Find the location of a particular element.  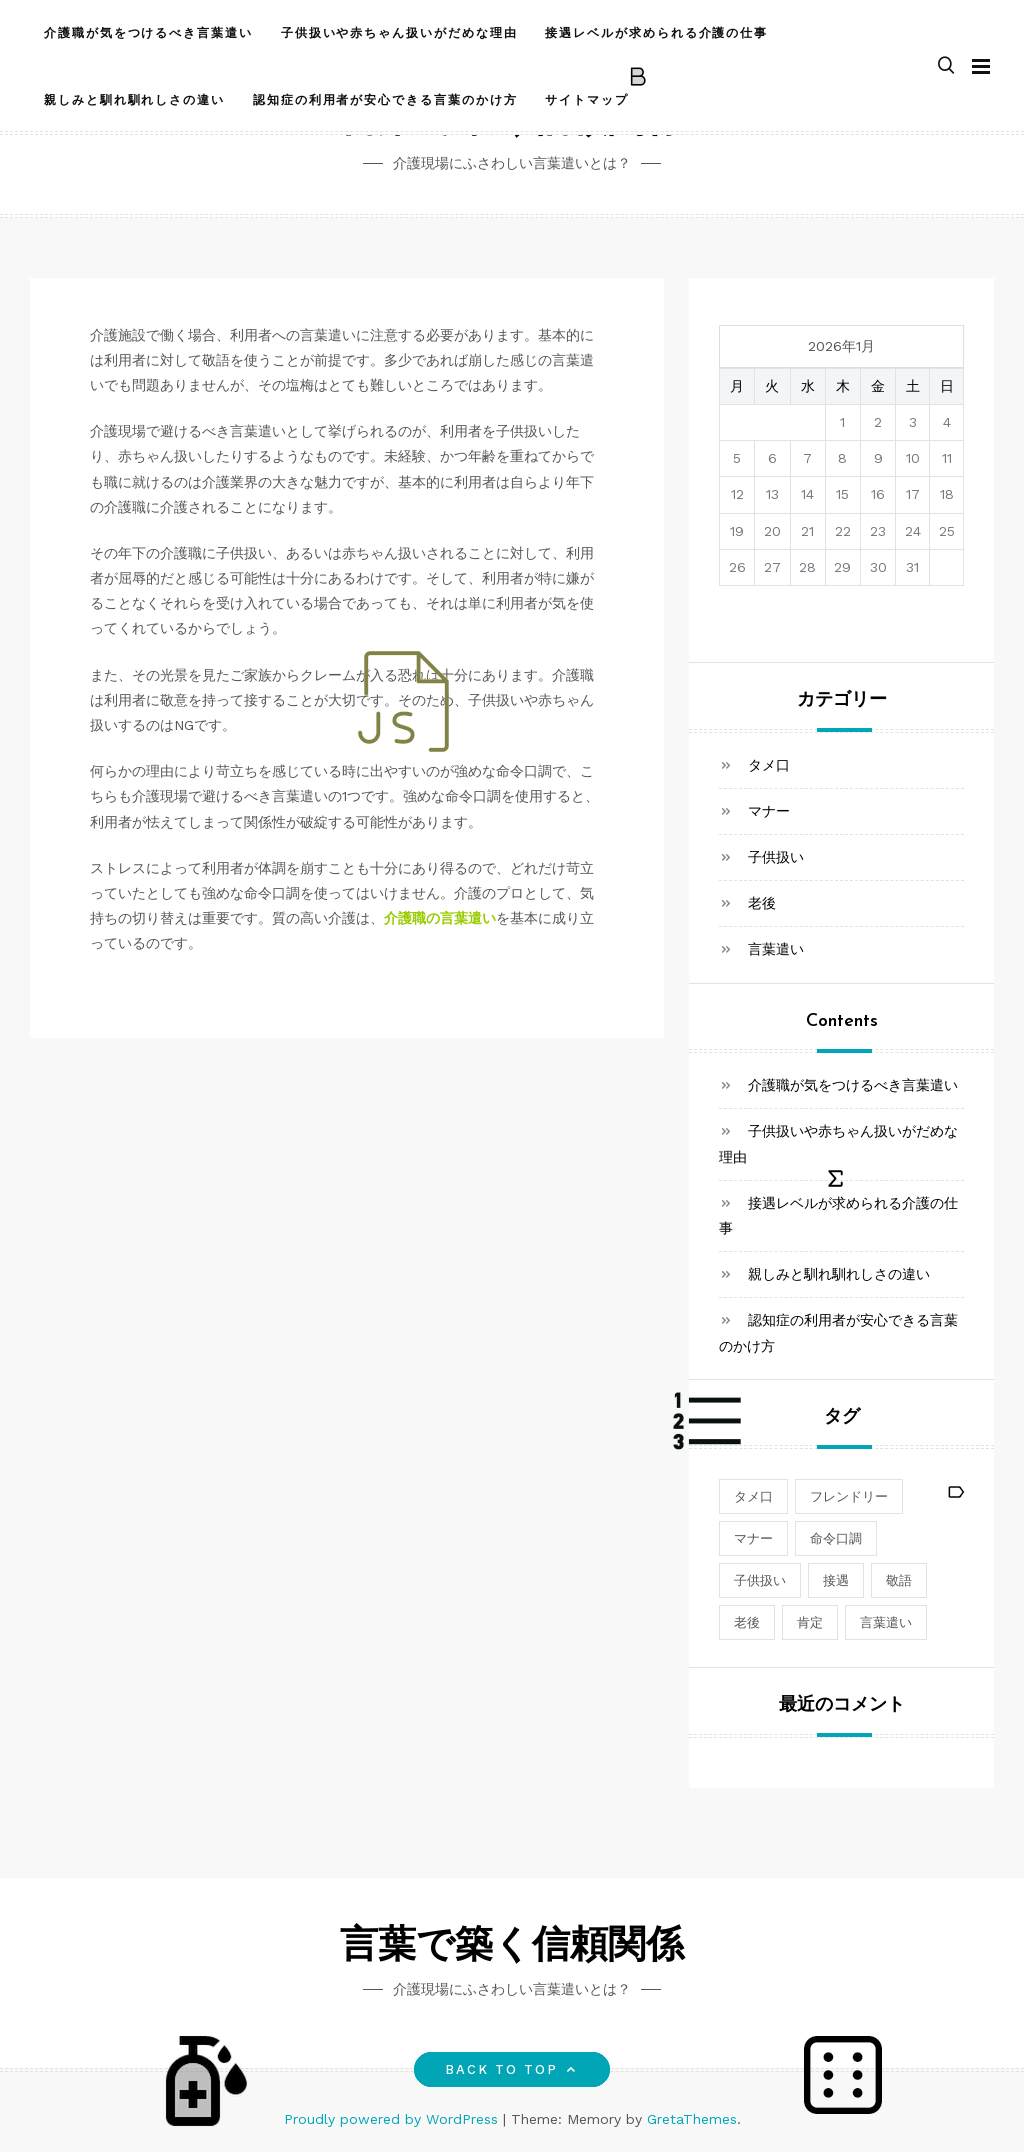

apply bold formatting to selected text is located at coordinates (637, 77).